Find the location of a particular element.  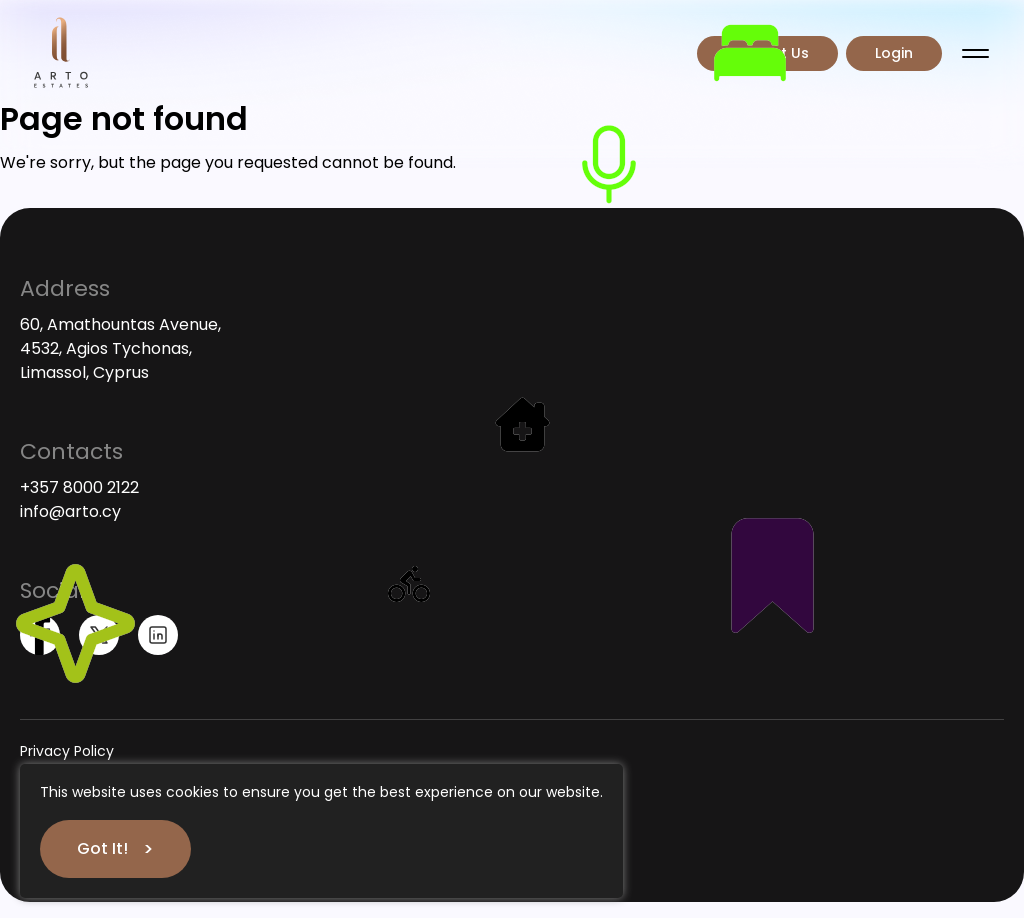

tap to start voice recording is located at coordinates (609, 163).